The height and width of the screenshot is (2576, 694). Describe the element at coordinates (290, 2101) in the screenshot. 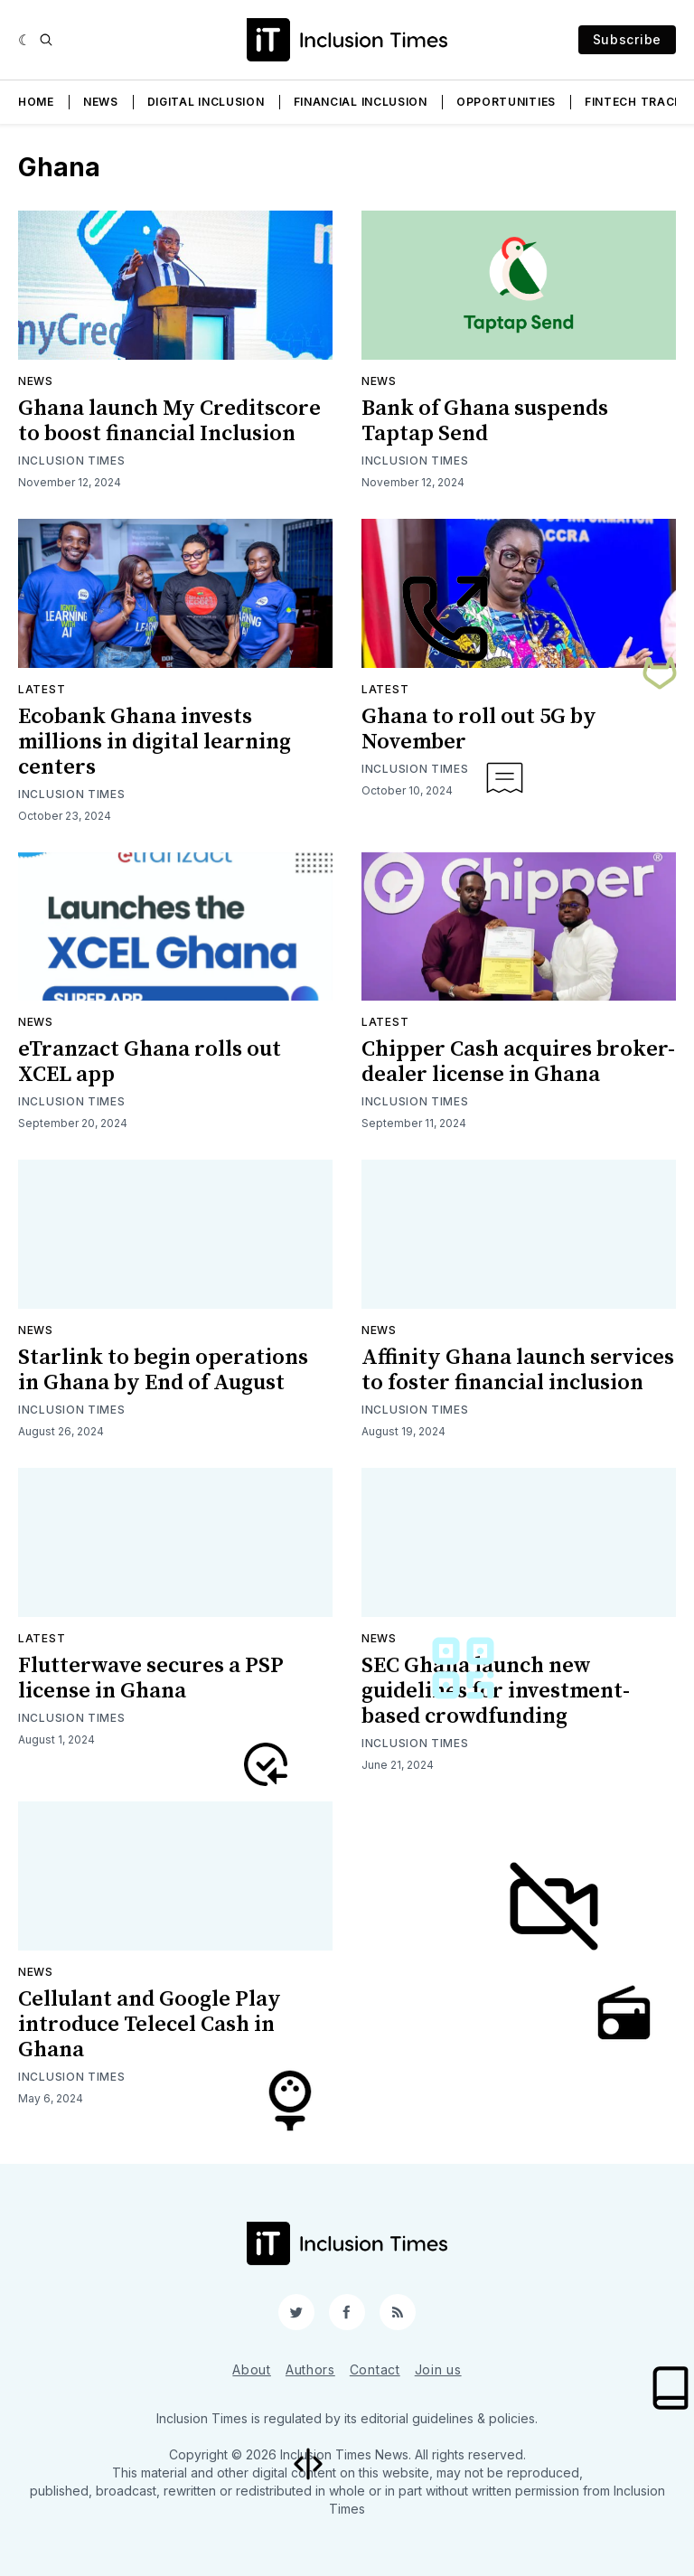

I see `access golf scores or tracking` at that location.